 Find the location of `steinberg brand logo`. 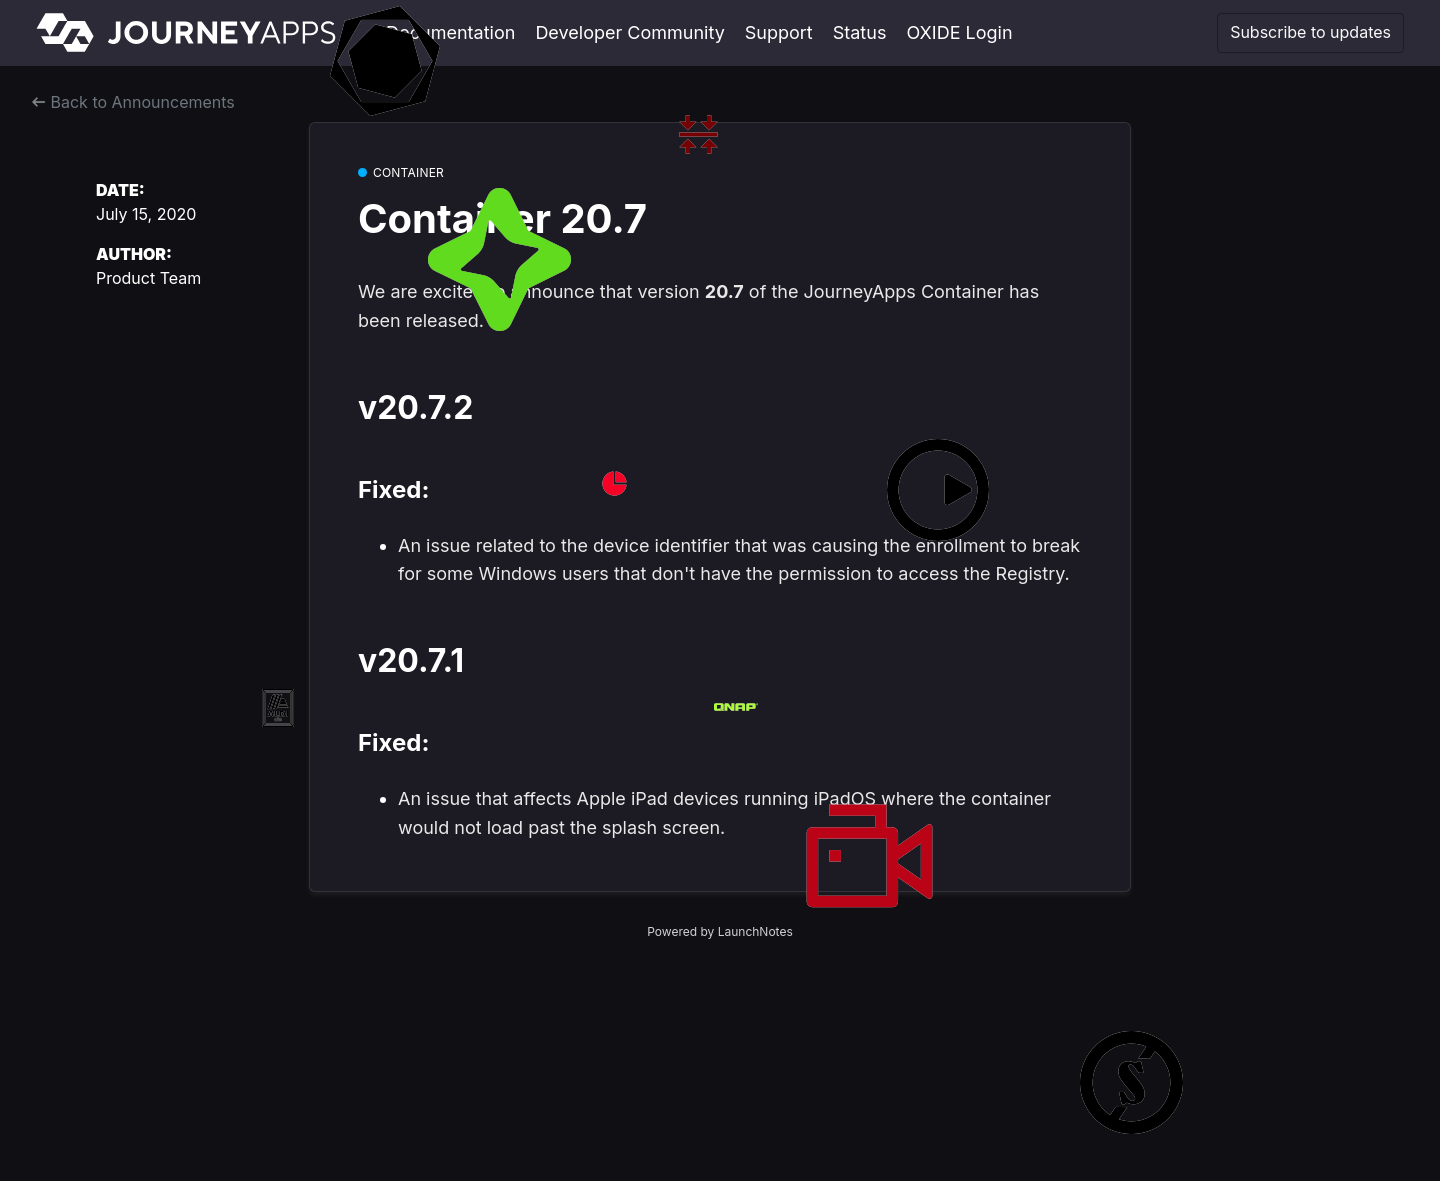

steinberg brand logo is located at coordinates (938, 490).